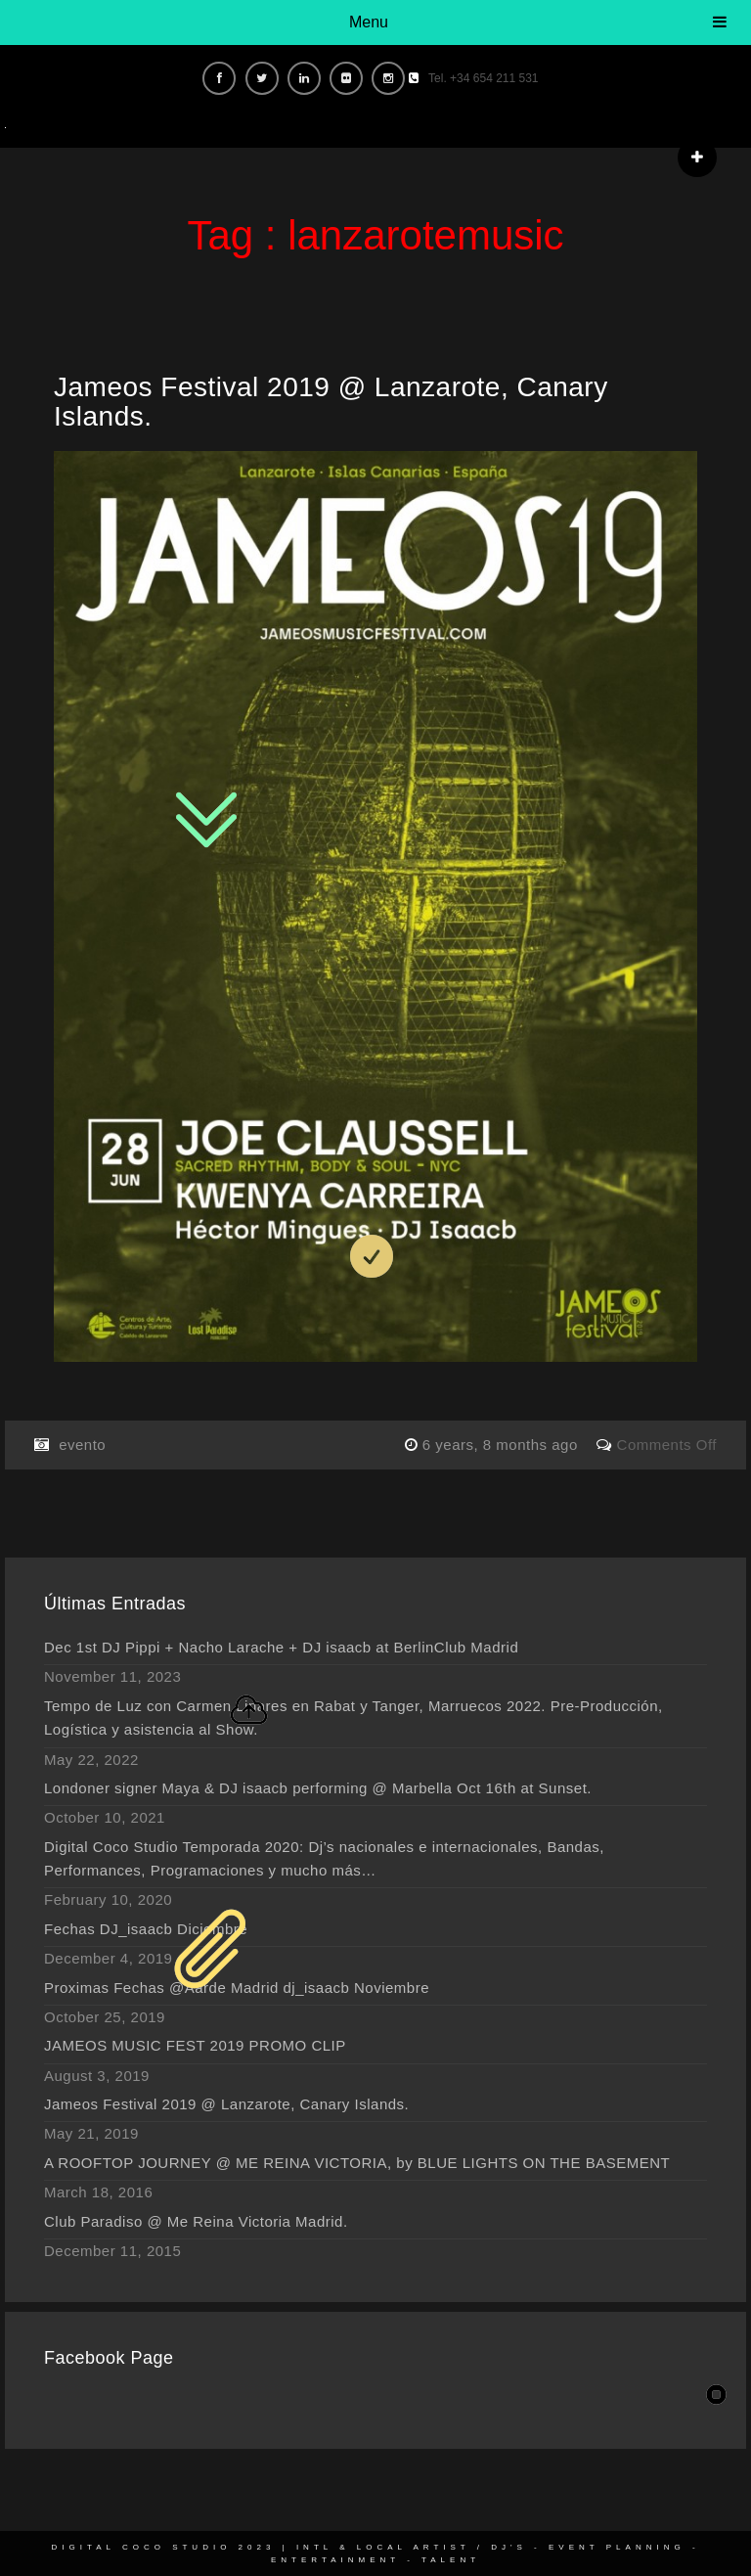 Image resolution: width=751 pixels, height=2576 pixels. I want to click on upload file to cloud storage, so click(248, 1709).